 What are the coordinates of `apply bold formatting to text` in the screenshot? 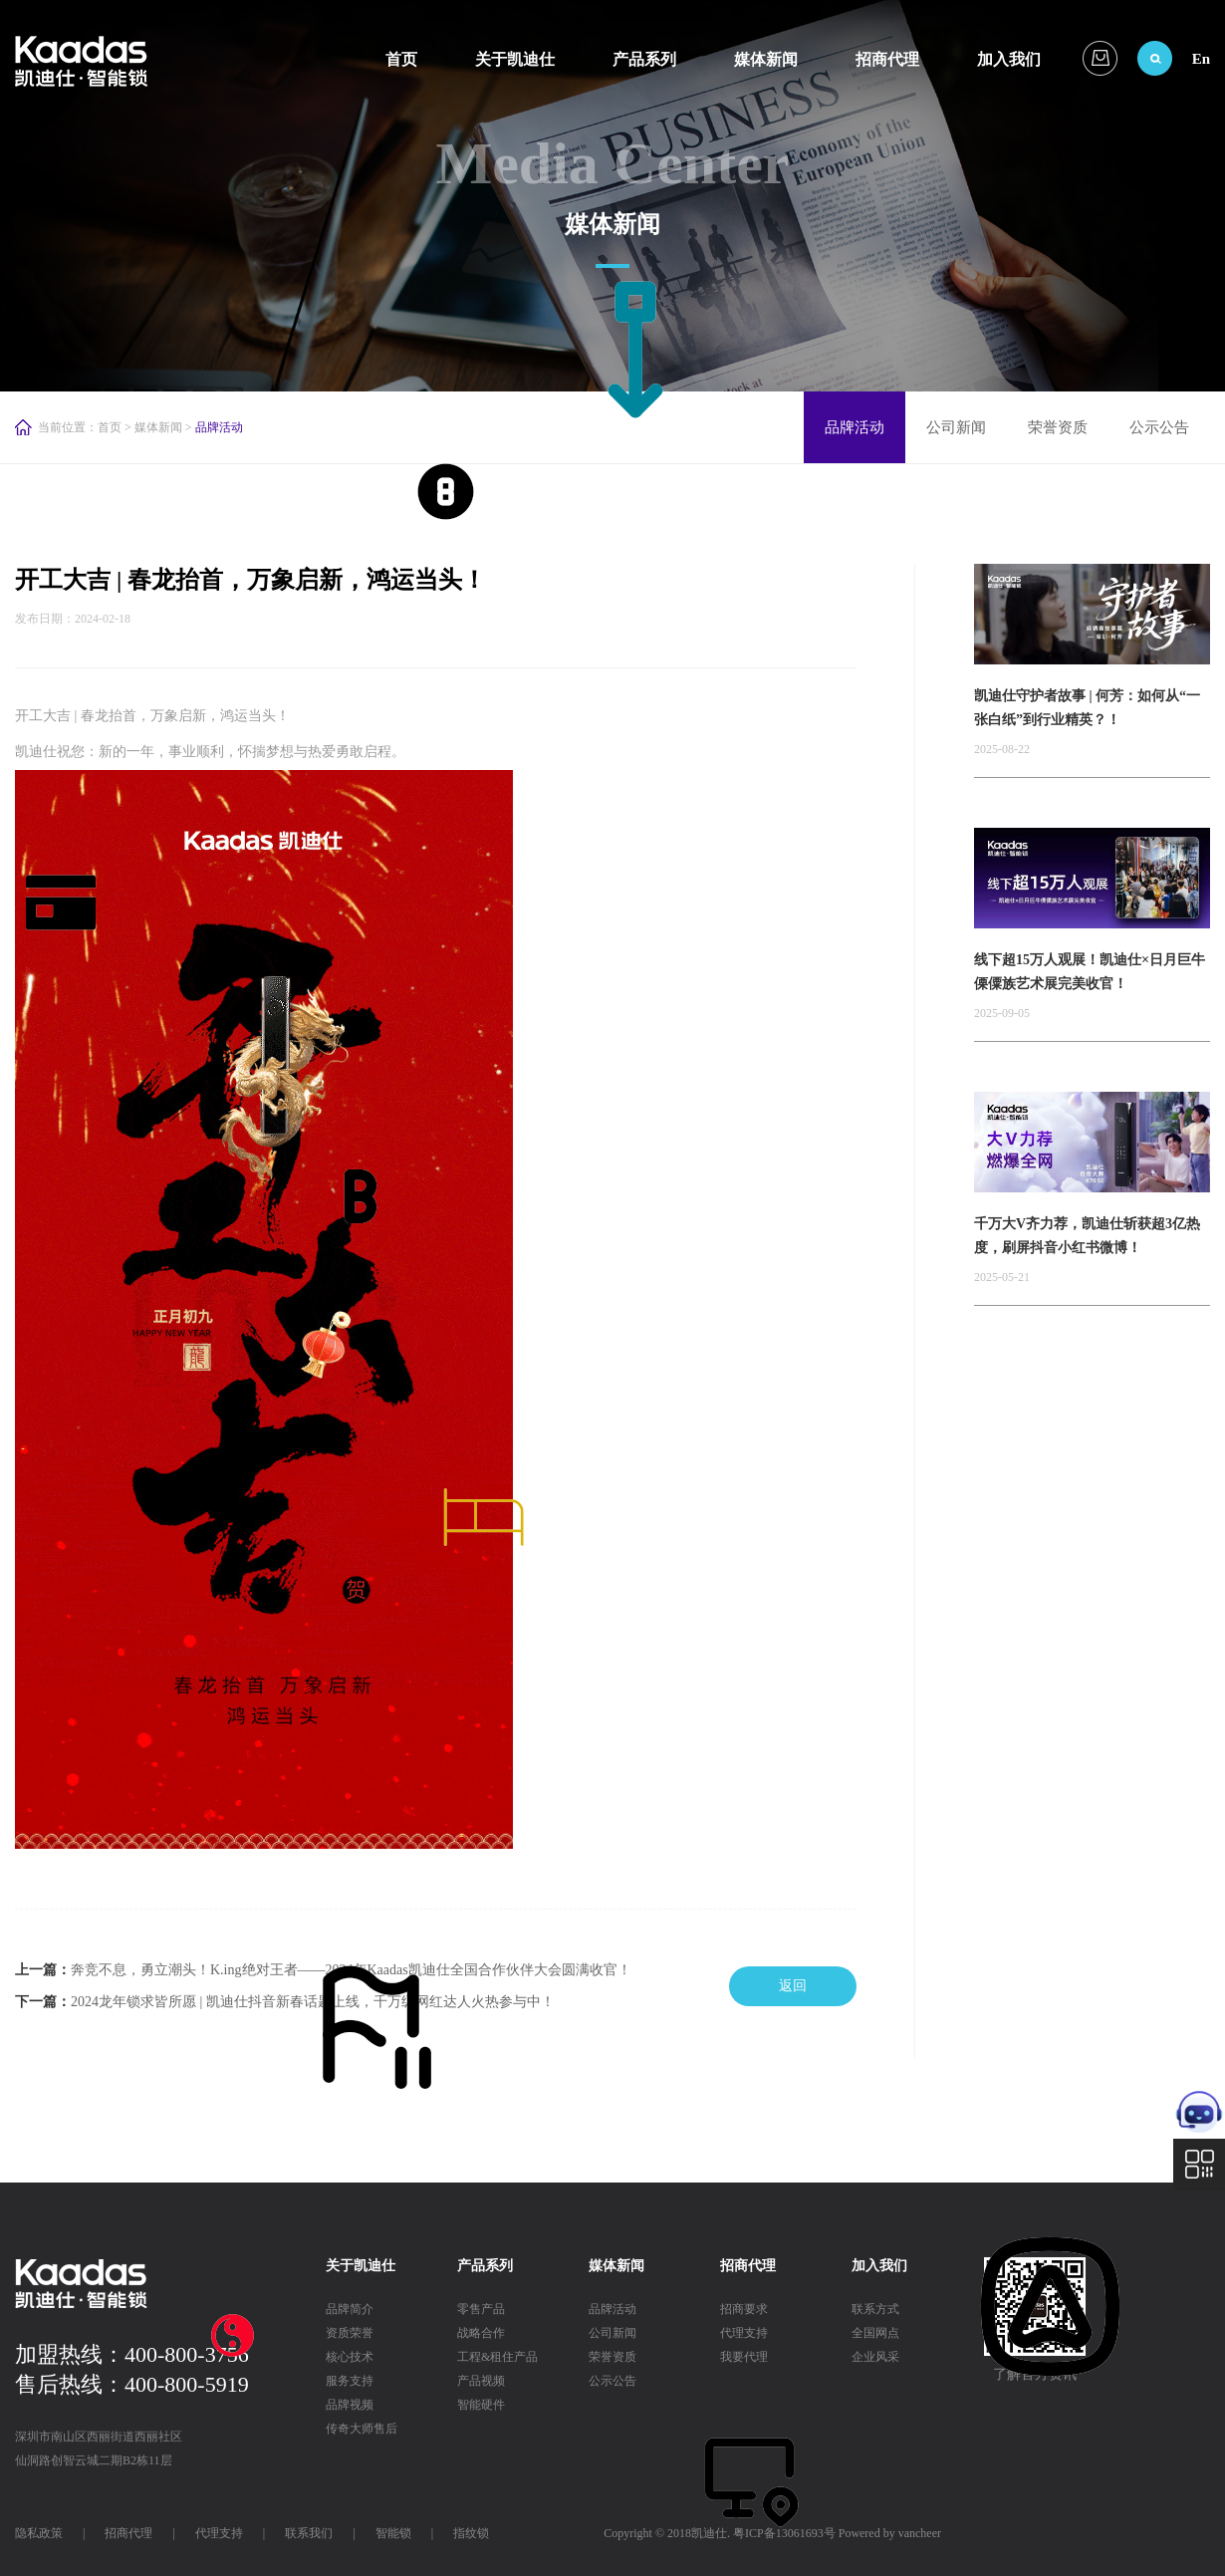 It's located at (361, 1196).